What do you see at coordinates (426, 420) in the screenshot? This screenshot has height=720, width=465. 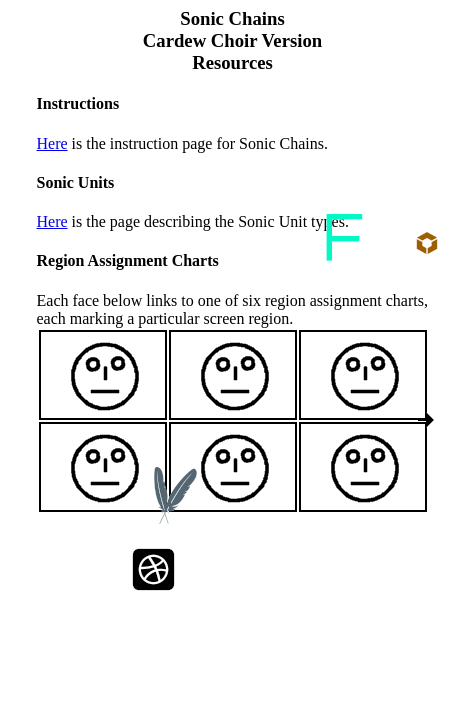 I see `navigate to the next item or page` at bounding box center [426, 420].